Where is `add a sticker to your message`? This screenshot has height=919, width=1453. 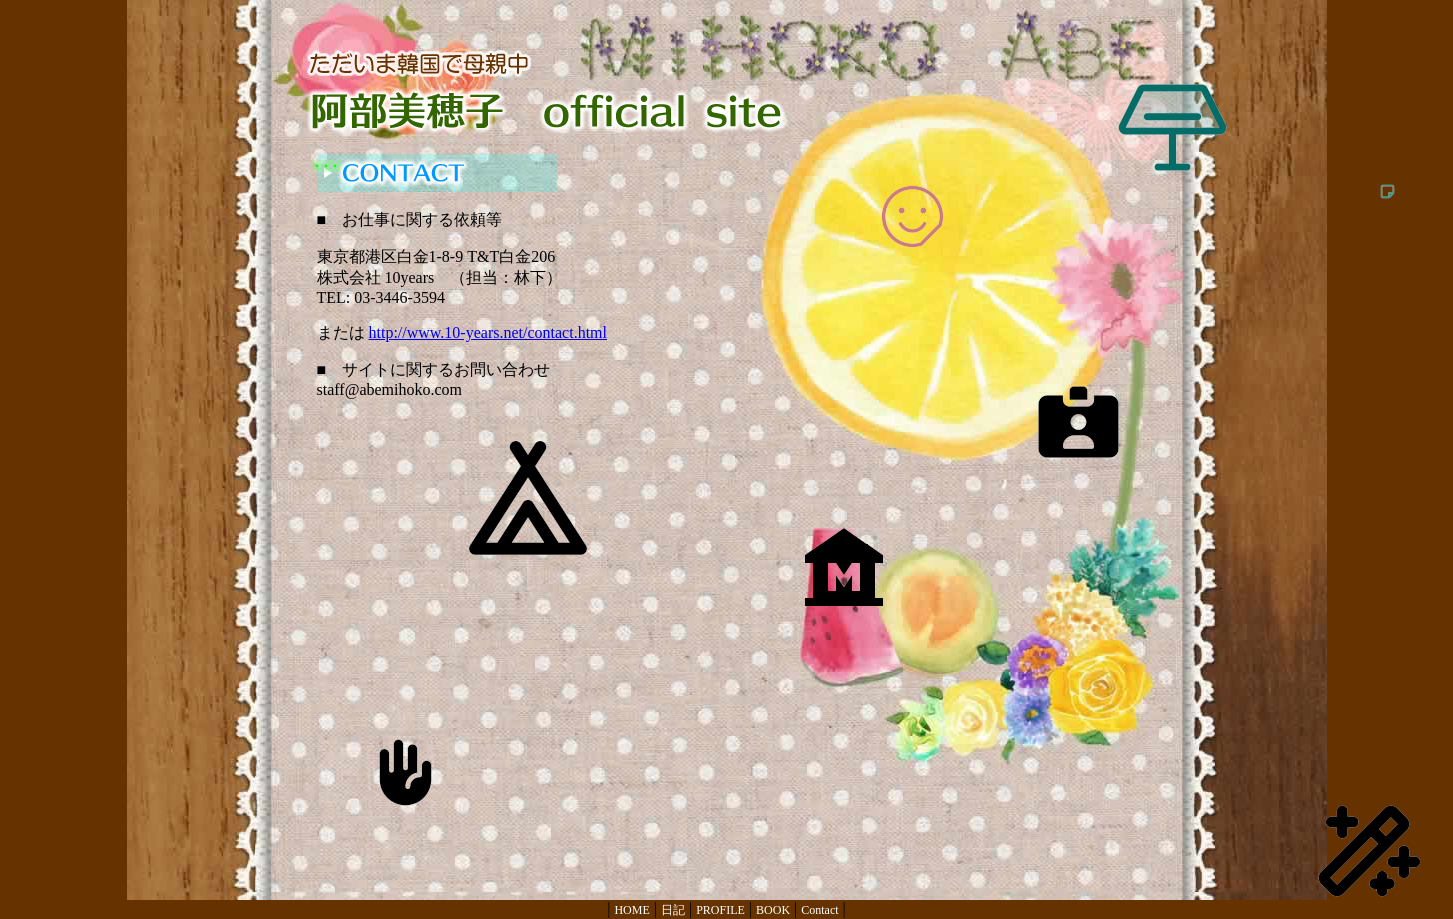
add a sticker to your message is located at coordinates (912, 216).